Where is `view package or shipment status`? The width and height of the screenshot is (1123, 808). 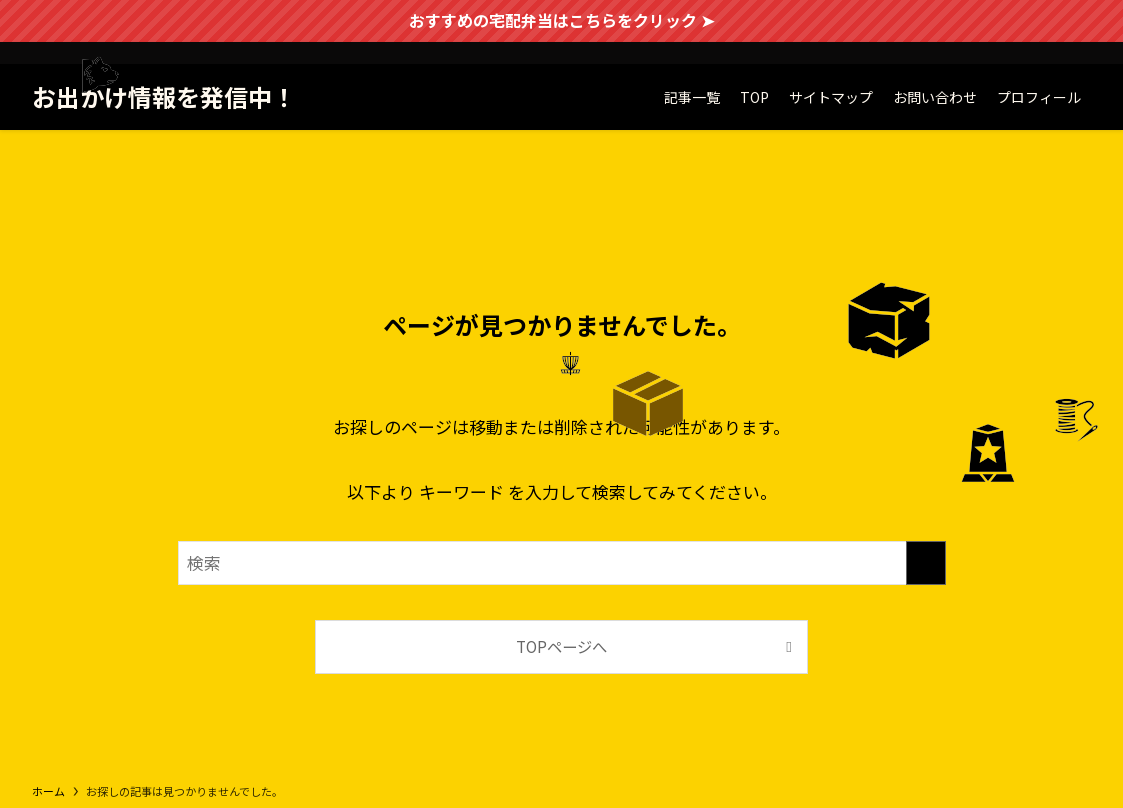
view package or shipment status is located at coordinates (648, 404).